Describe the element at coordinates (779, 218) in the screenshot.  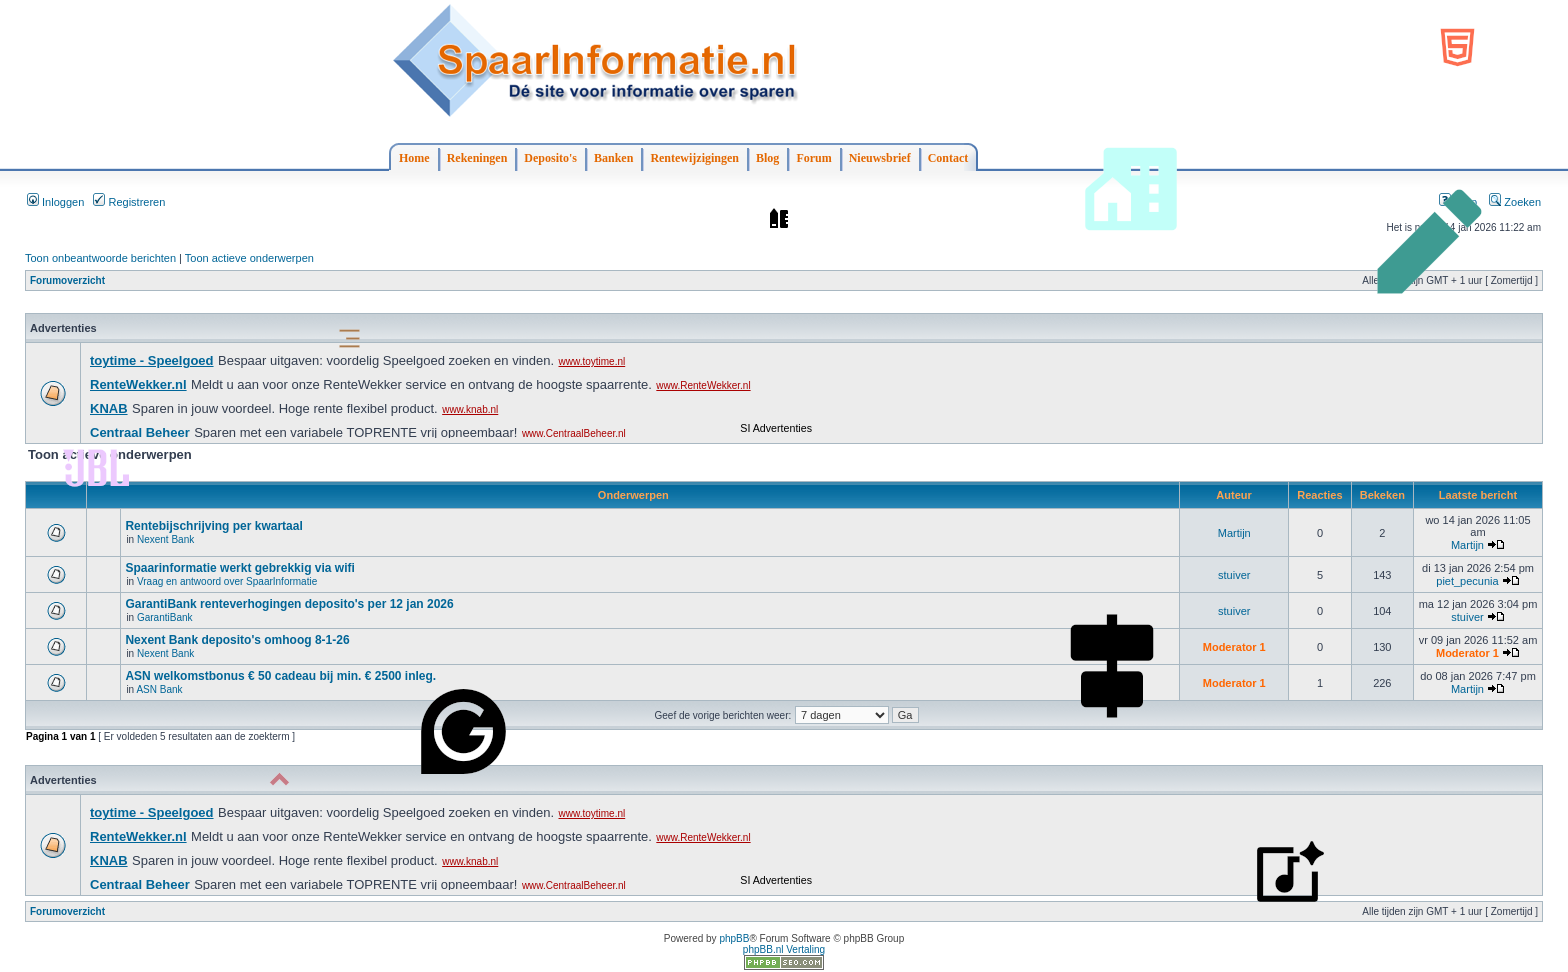
I see `access design or editing tools` at that location.